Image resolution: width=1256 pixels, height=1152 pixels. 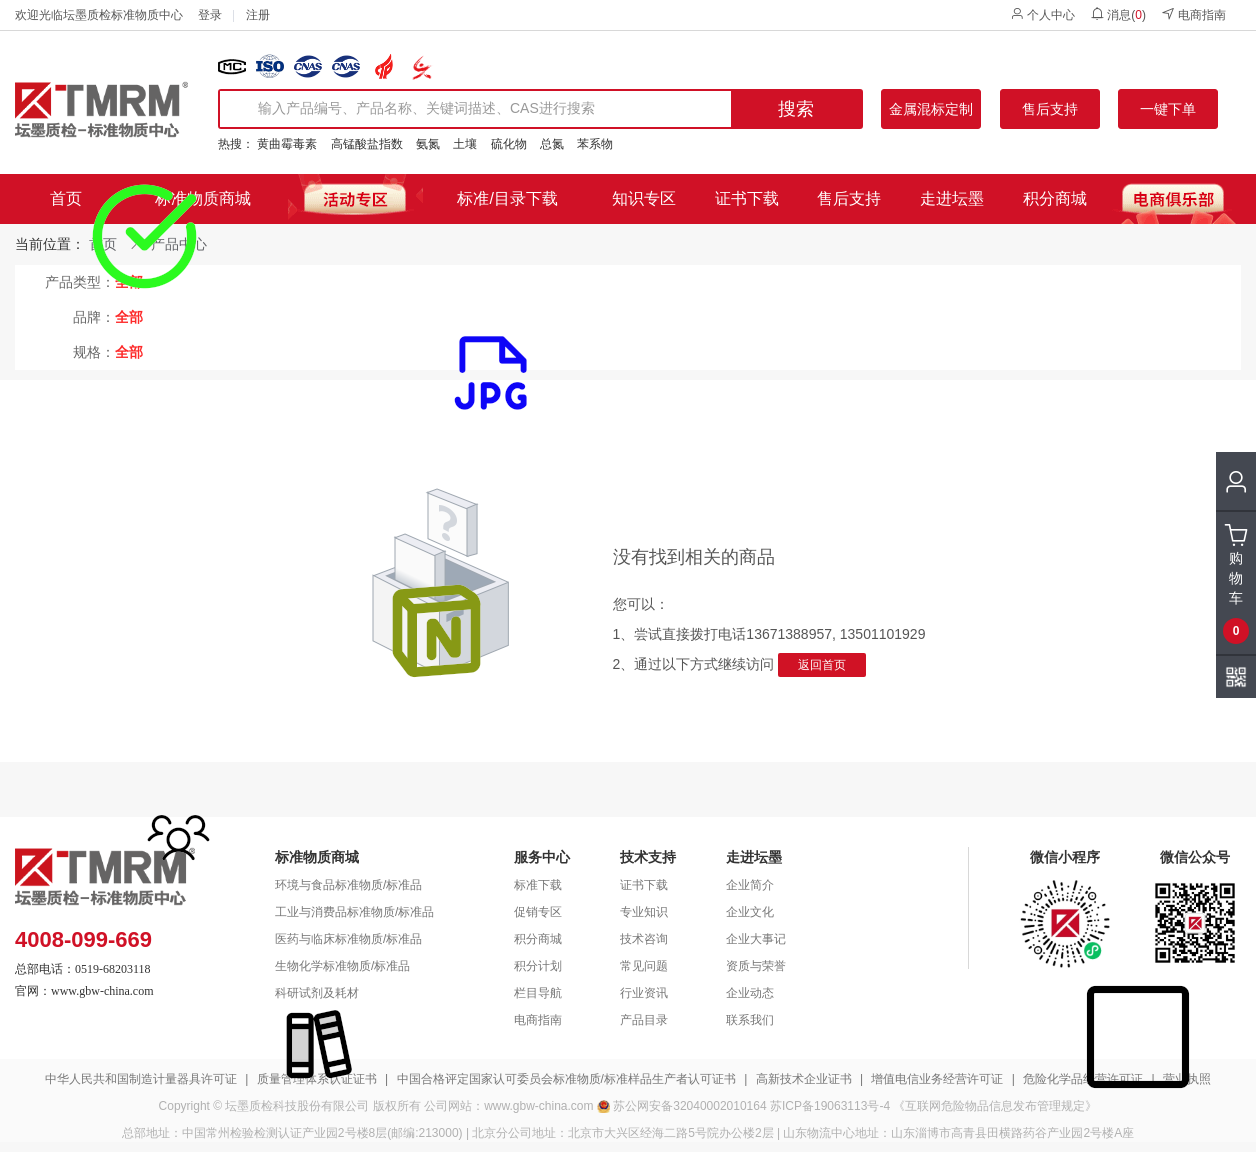 What do you see at coordinates (178, 835) in the screenshot?
I see `view group or team members` at bounding box center [178, 835].